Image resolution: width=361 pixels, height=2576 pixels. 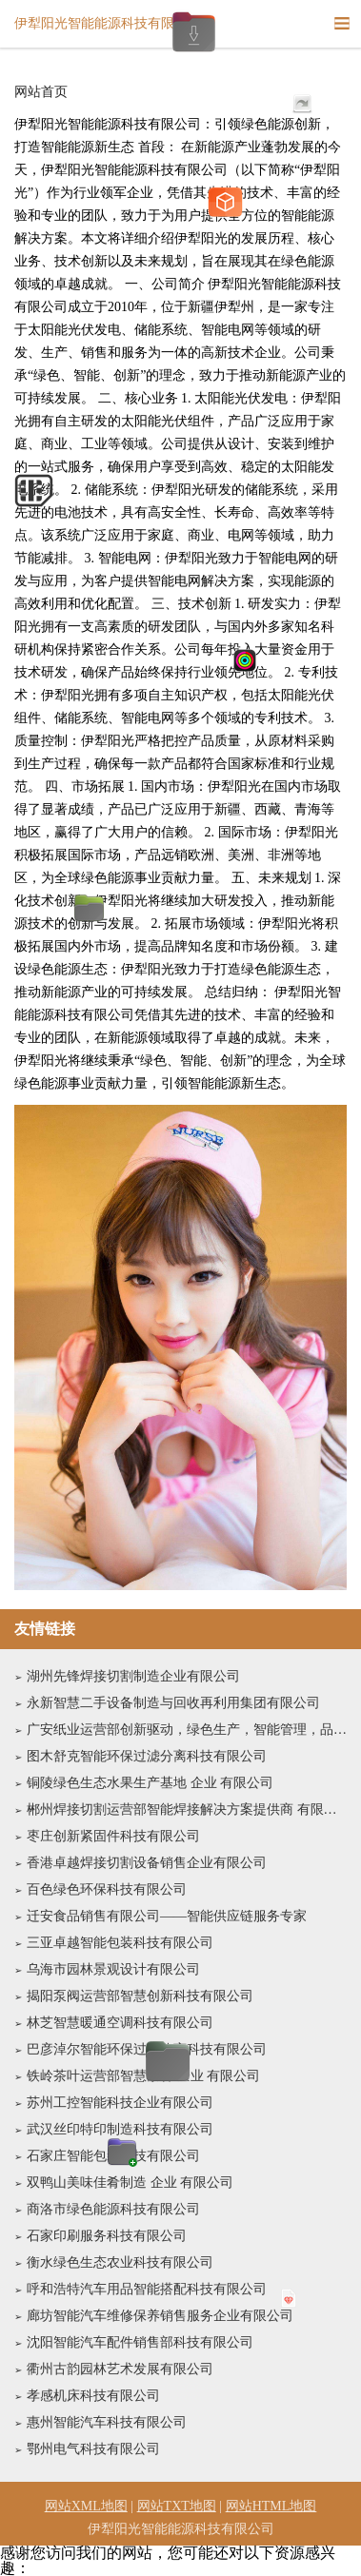 What do you see at coordinates (225, 201) in the screenshot?
I see `open a 3D model file` at bounding box center [225, 201].